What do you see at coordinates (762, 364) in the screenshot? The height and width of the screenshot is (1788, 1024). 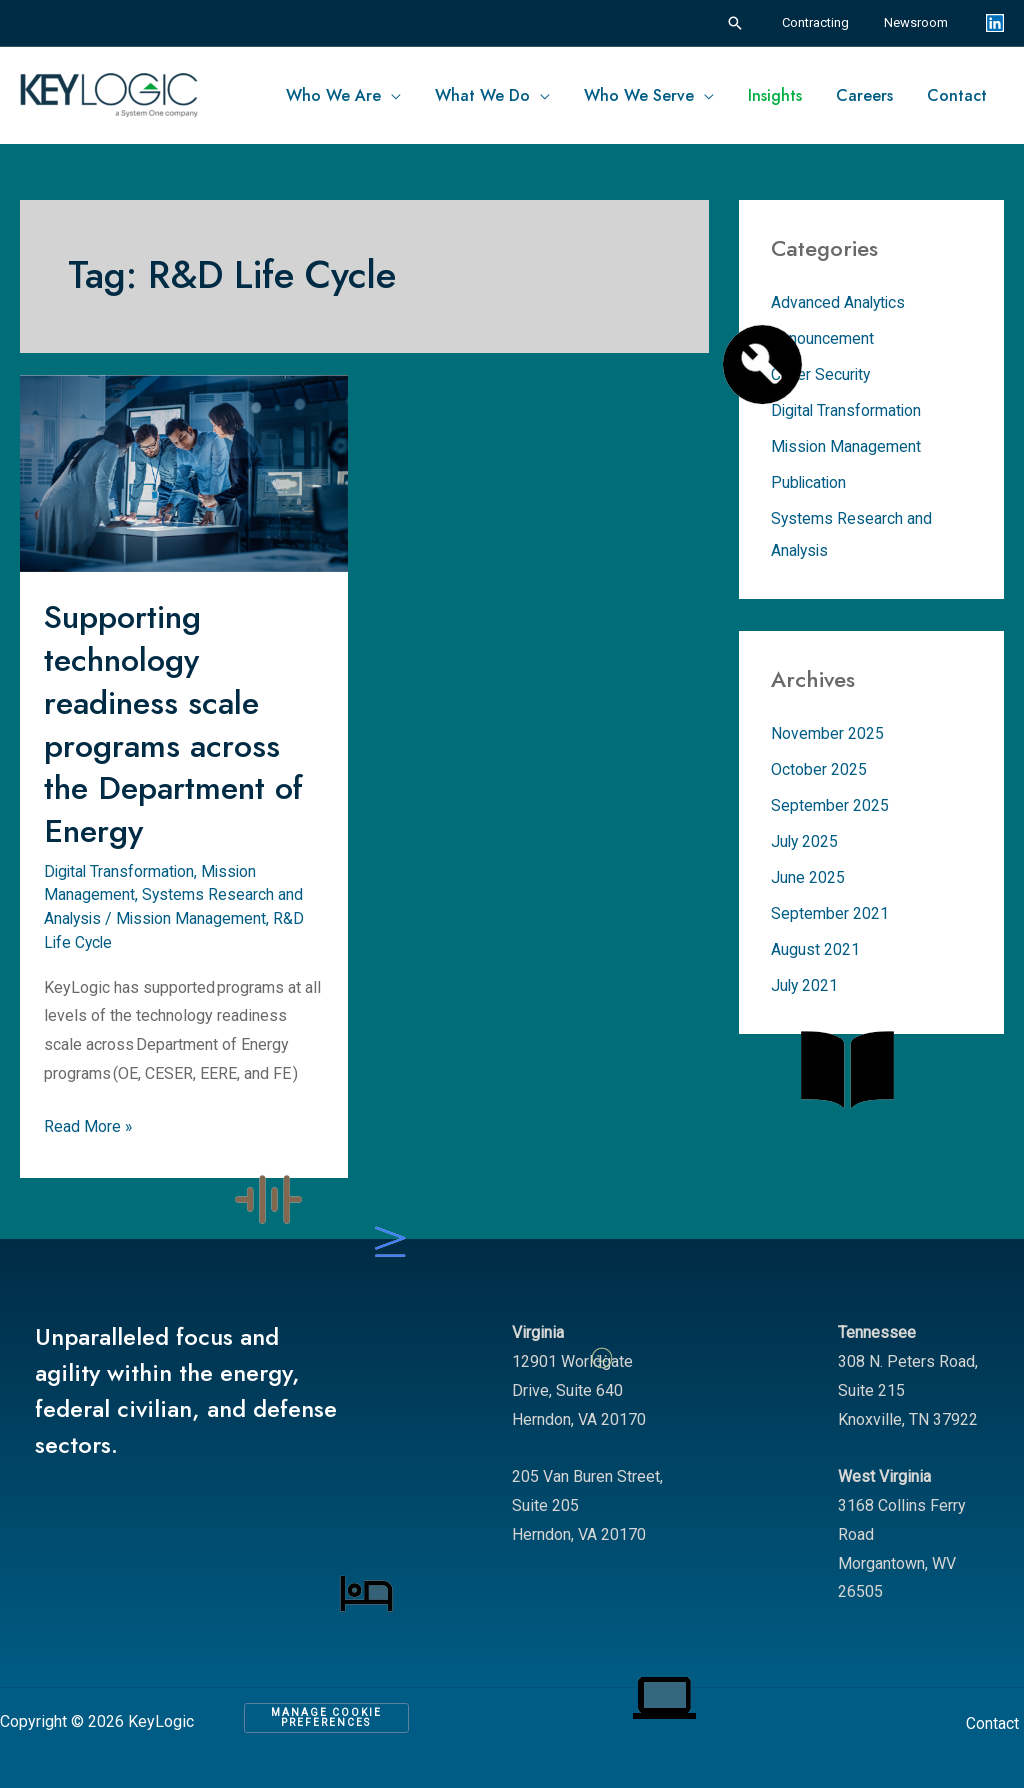 I see `access settings or configuration options` at bounding box center [762, 364].